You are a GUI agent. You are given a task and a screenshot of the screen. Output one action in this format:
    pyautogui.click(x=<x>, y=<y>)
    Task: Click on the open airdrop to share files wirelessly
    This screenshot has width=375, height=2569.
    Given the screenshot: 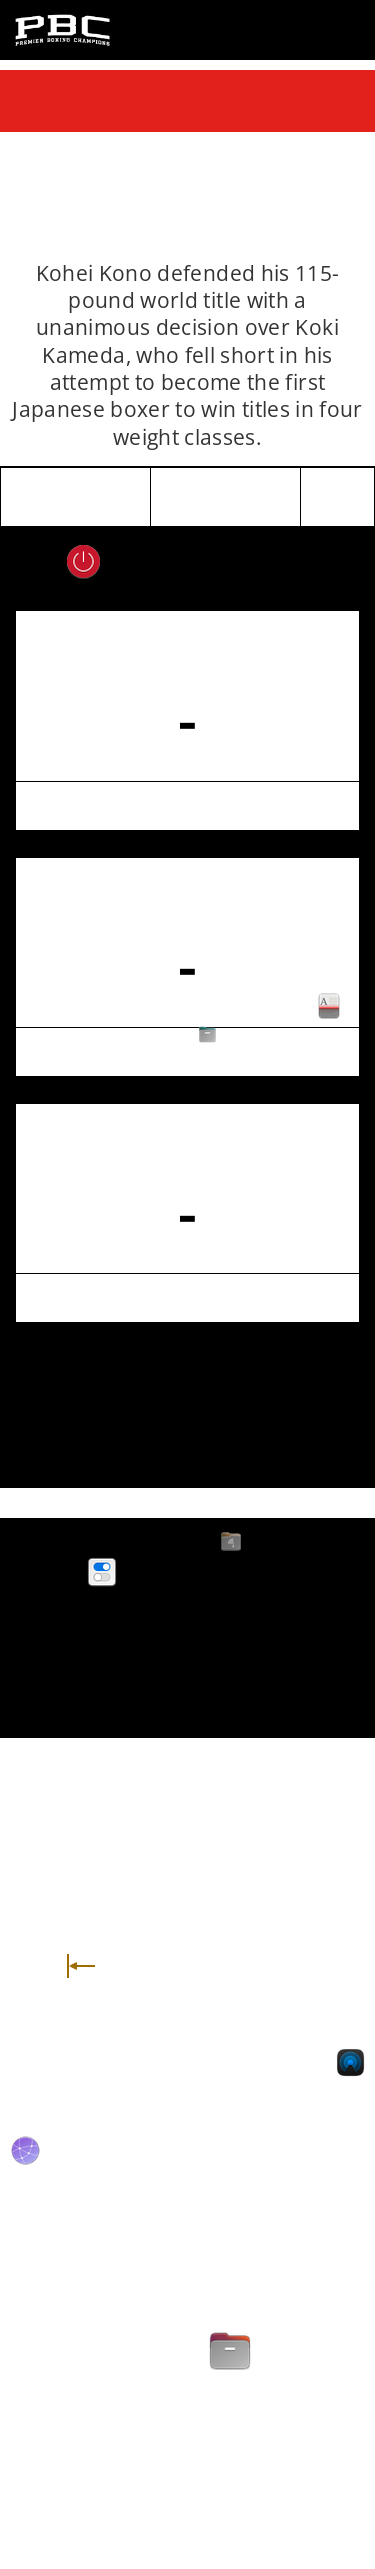 What is the action you would take?
    pyautogui.click(x=350, y=2062)
    